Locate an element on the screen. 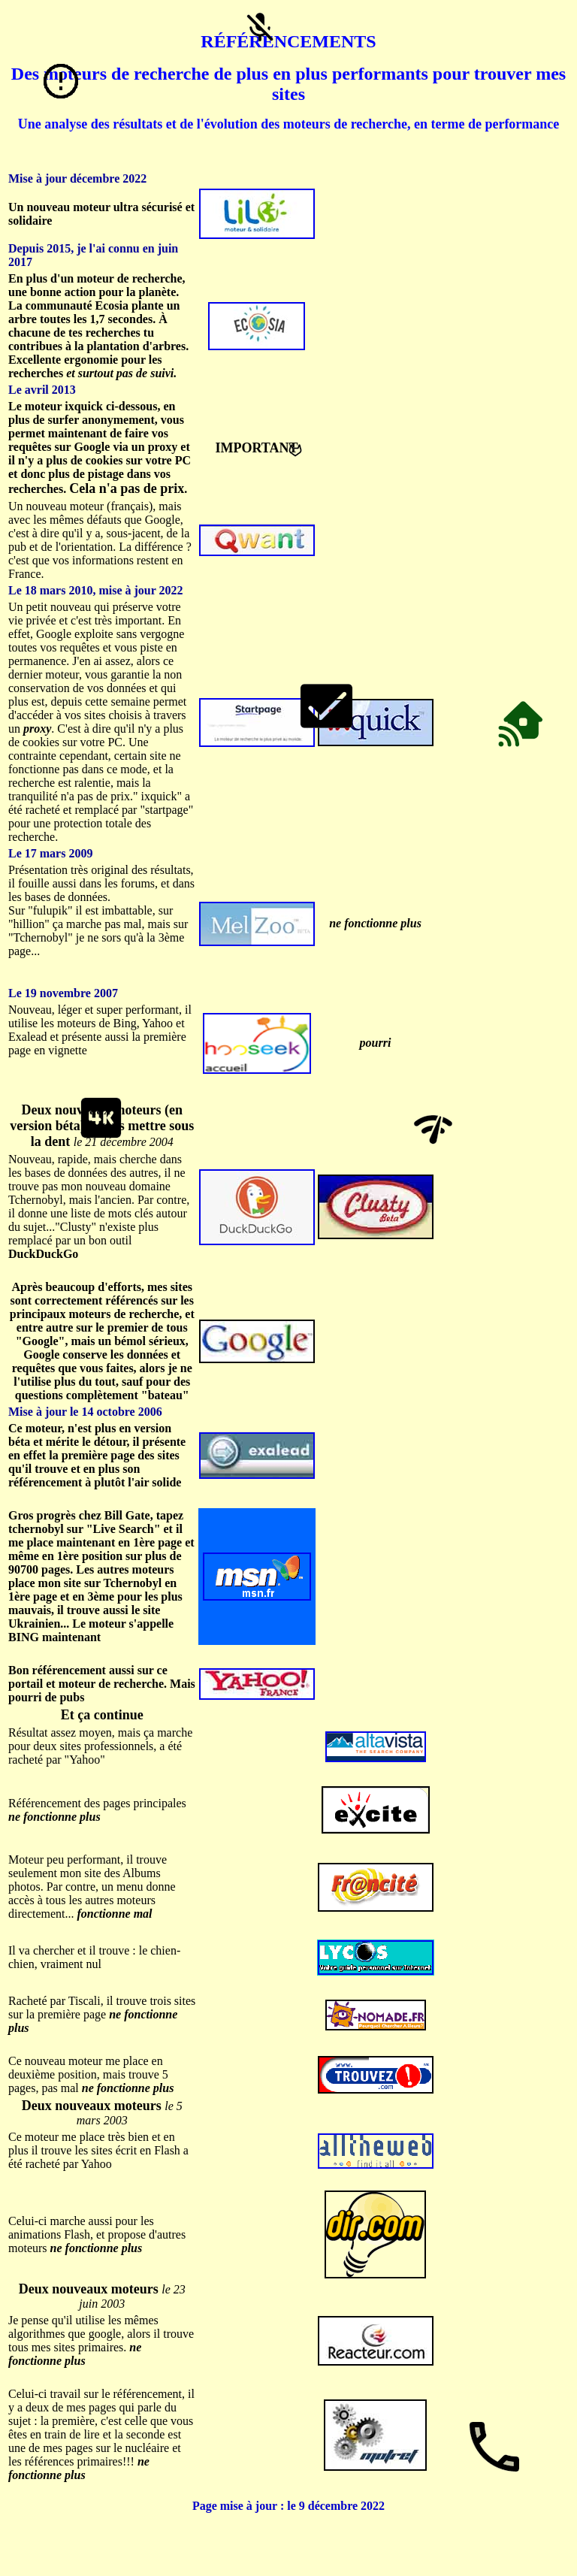  confirm or submit an action is located at coordinates (326, 706).